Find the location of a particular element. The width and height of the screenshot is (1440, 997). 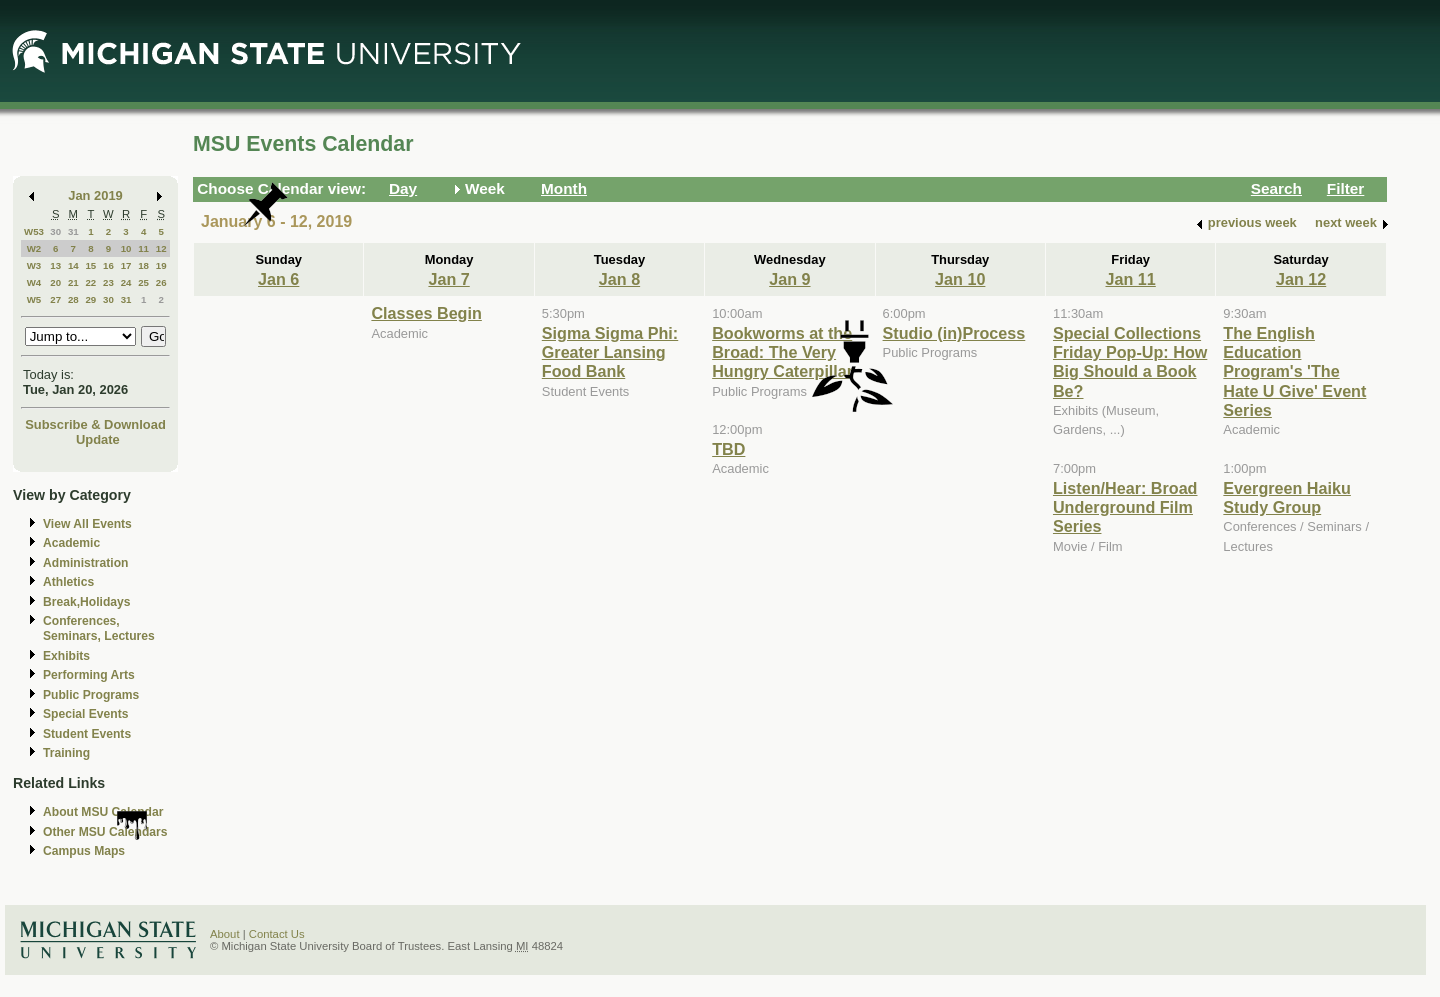

pin an item to keep it visible is located at coordinates (265, 204).